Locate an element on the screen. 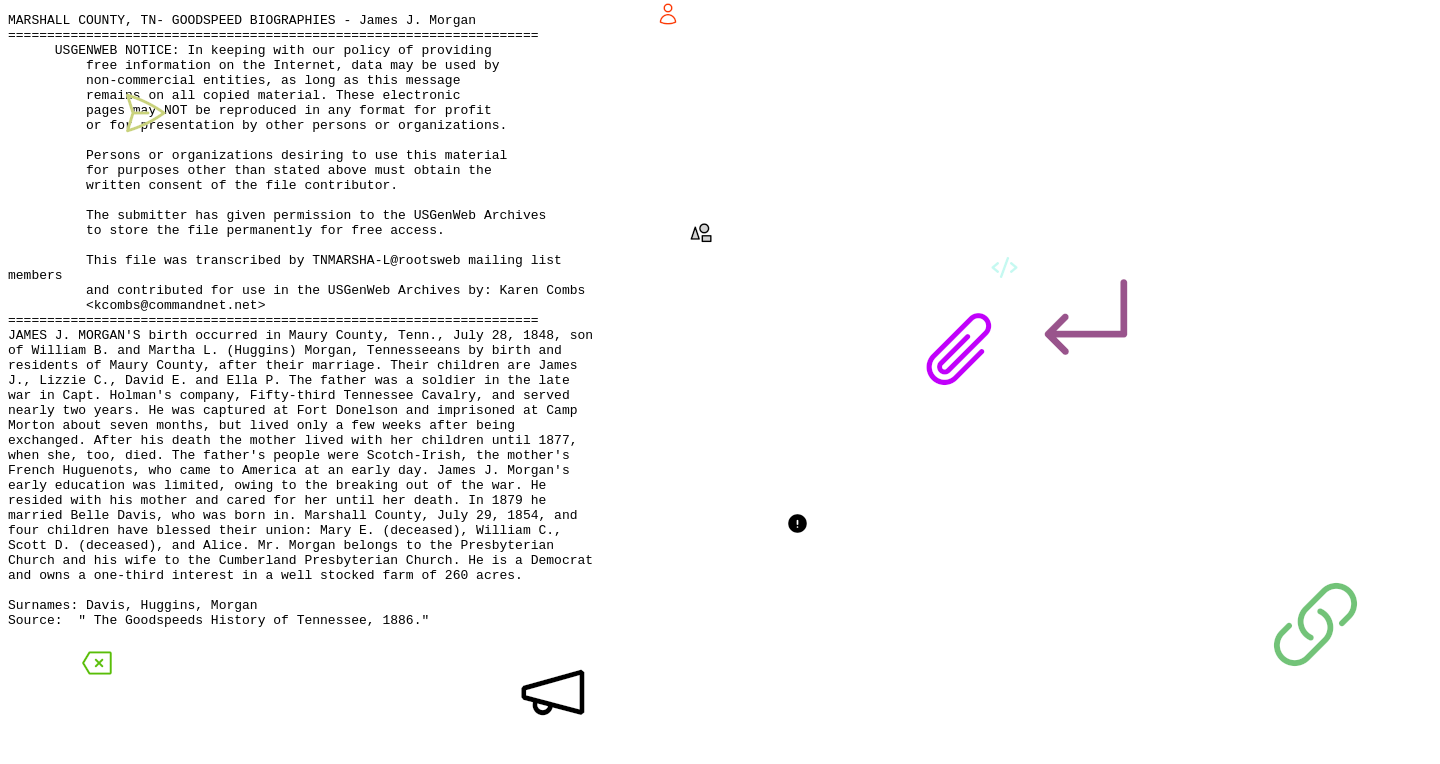 The height and width of the screenshot is (764, 1440). delete the previous character is located at coordinates (98, 663).